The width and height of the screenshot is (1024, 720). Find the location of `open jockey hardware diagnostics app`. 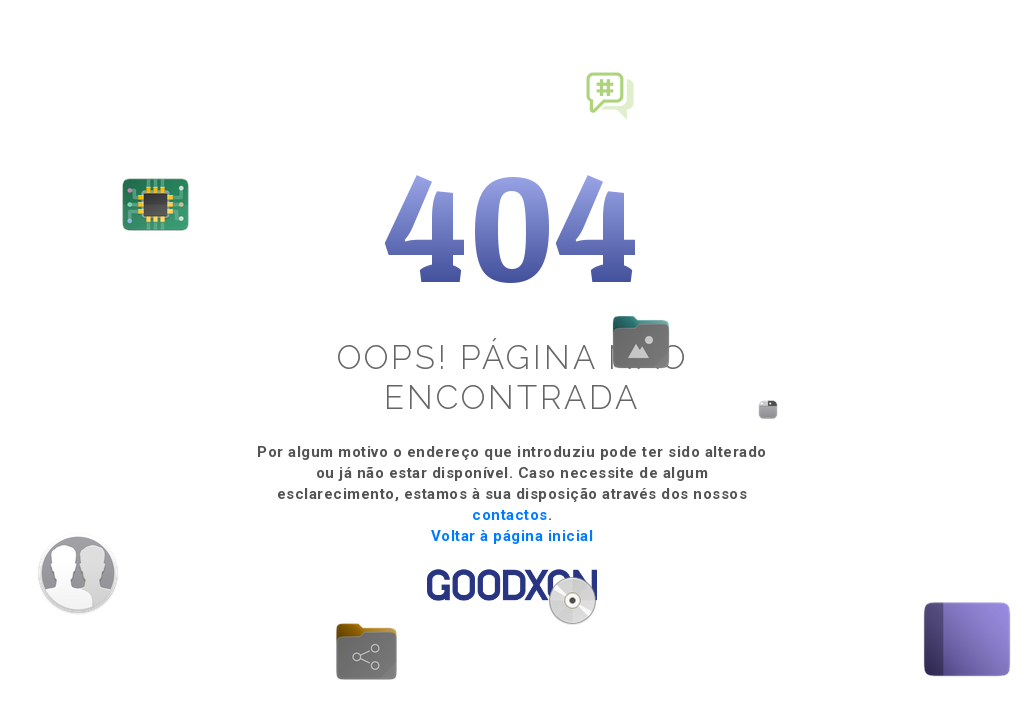

open jockey hardware diagnostics app is located at coordinates (155, 204).